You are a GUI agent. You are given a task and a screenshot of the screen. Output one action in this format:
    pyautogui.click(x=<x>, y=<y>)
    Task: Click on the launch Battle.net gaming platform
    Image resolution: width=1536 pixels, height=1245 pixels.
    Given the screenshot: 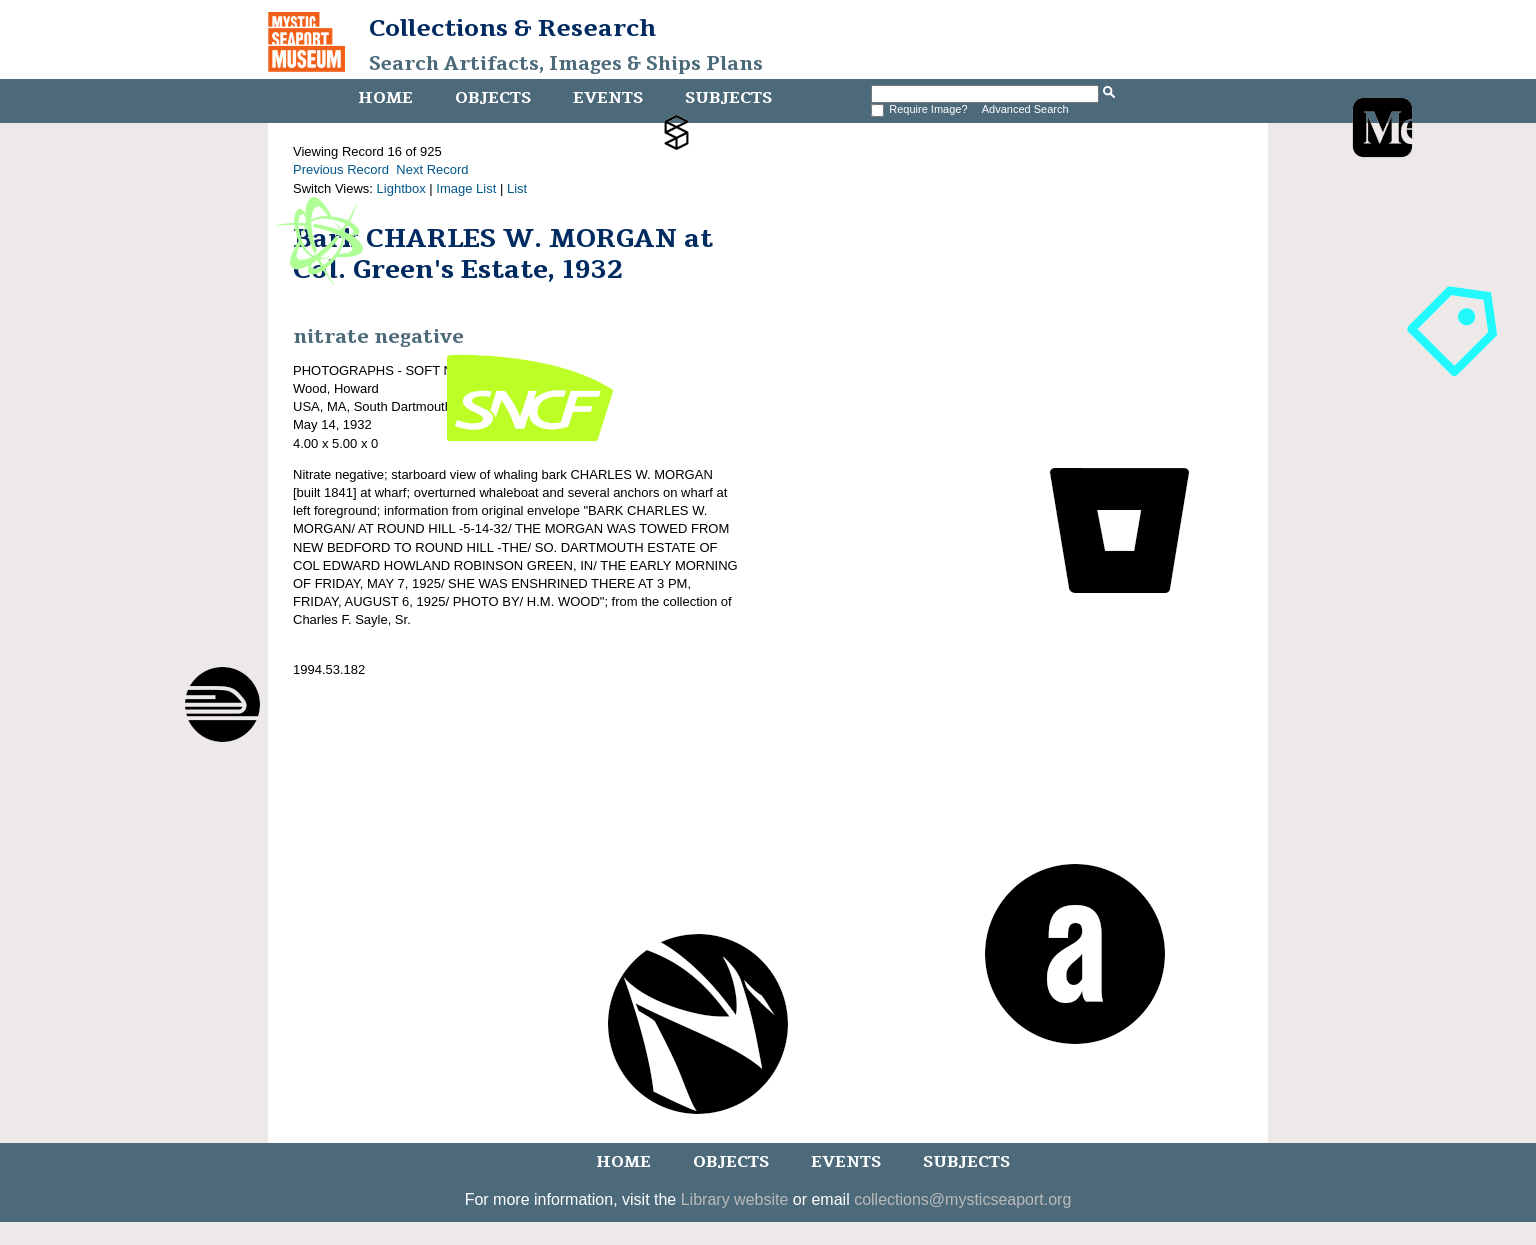 What is the action you would take?
    pyautogui.click(x=319, y=241)
    